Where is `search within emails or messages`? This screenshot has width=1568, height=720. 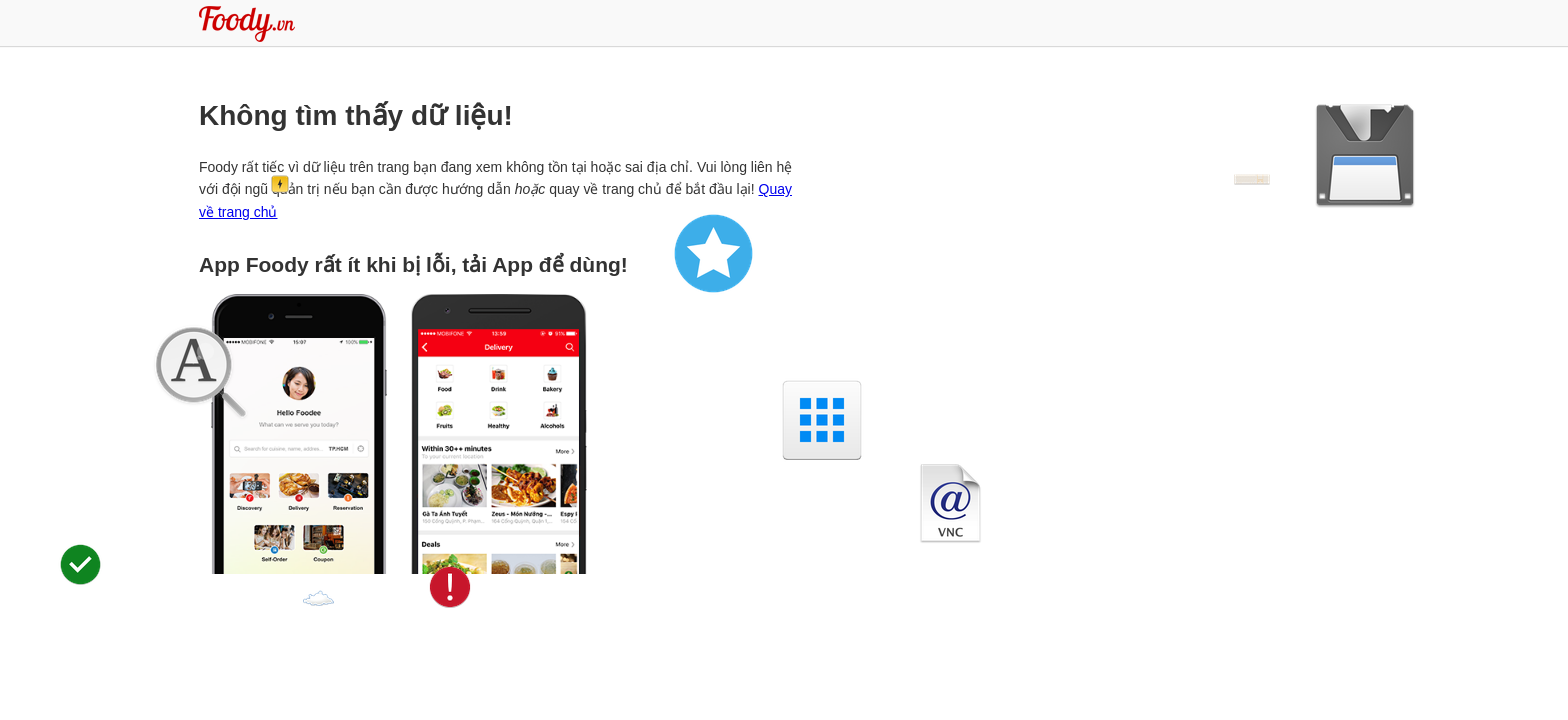 search within emails or messages is located at coordinates (200, 371).